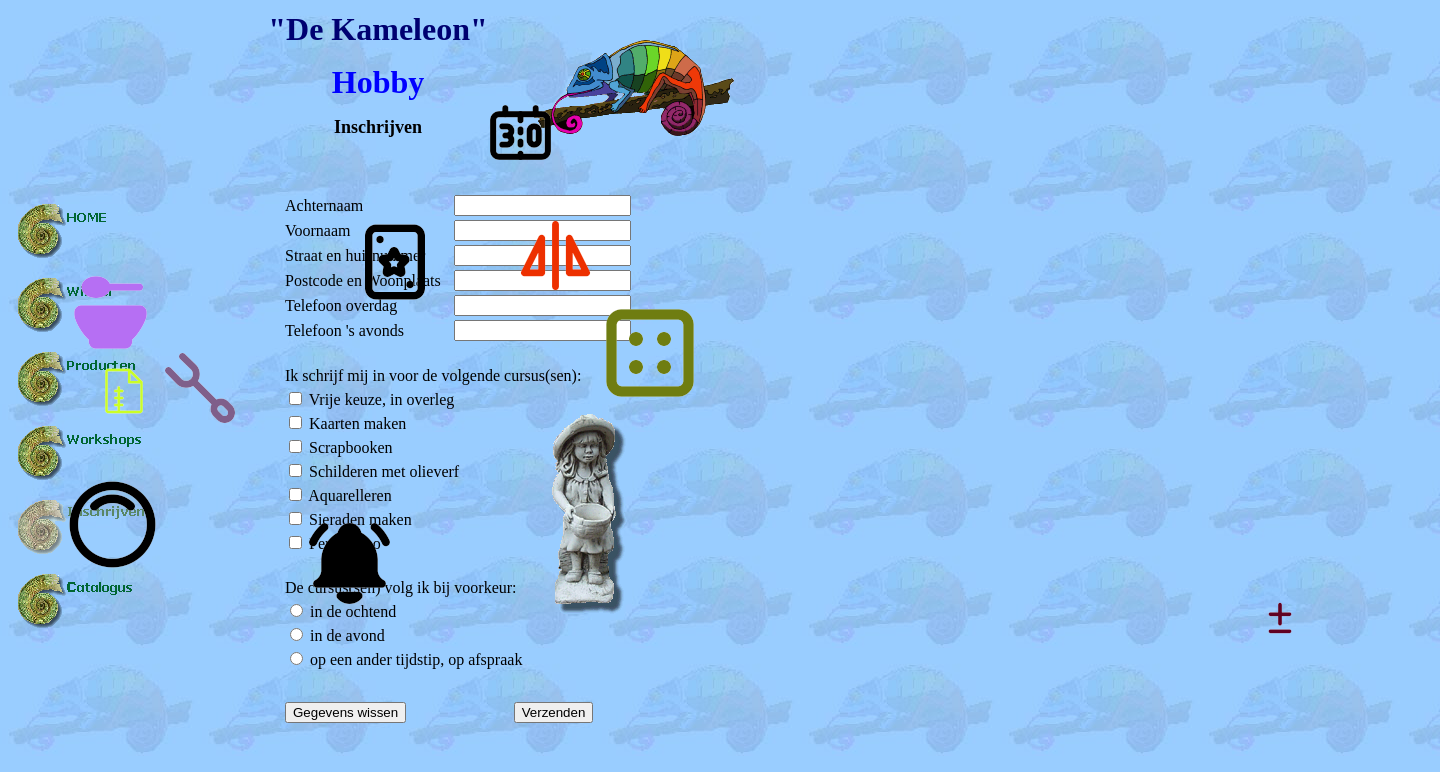  What do you see at coordinates (1280, 618) in the screenshot?
I see `toggle between adding and subtracting values` at bounding box center [1280, 618].